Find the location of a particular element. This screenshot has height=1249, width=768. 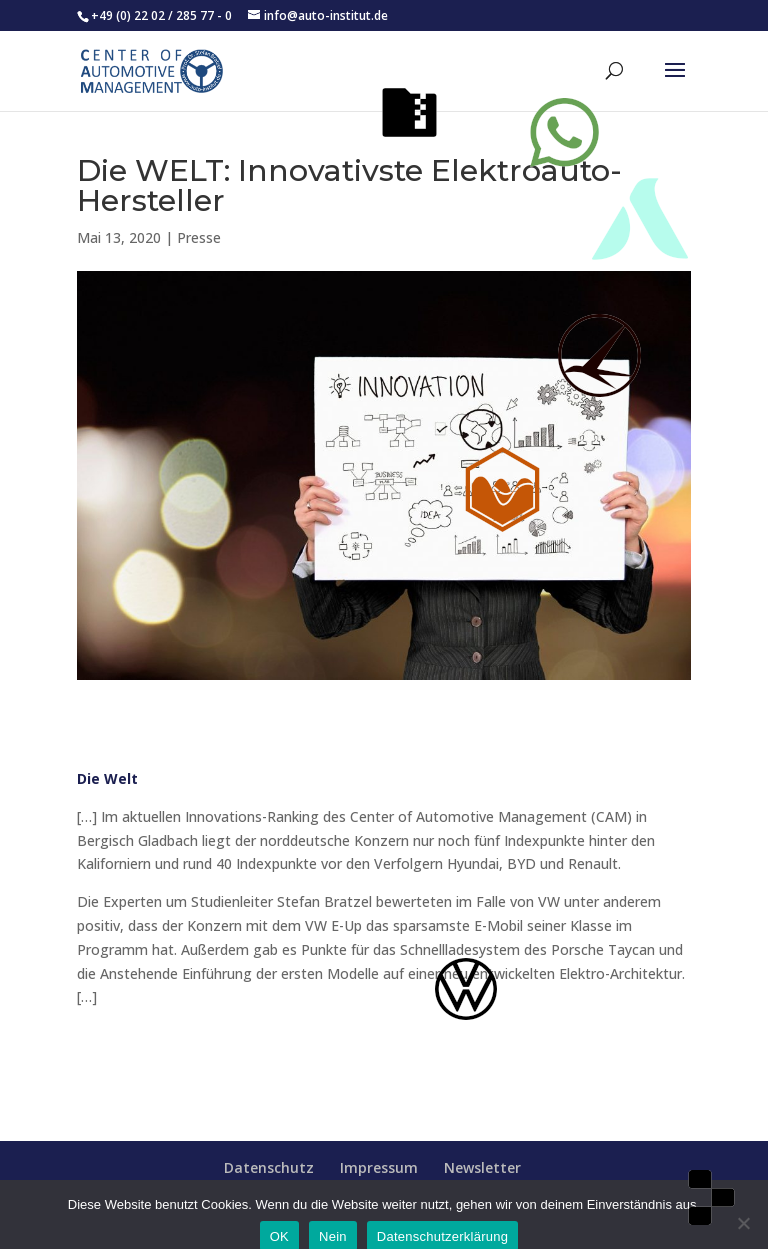

chart.js library logo is located at coordinates (502, 489).